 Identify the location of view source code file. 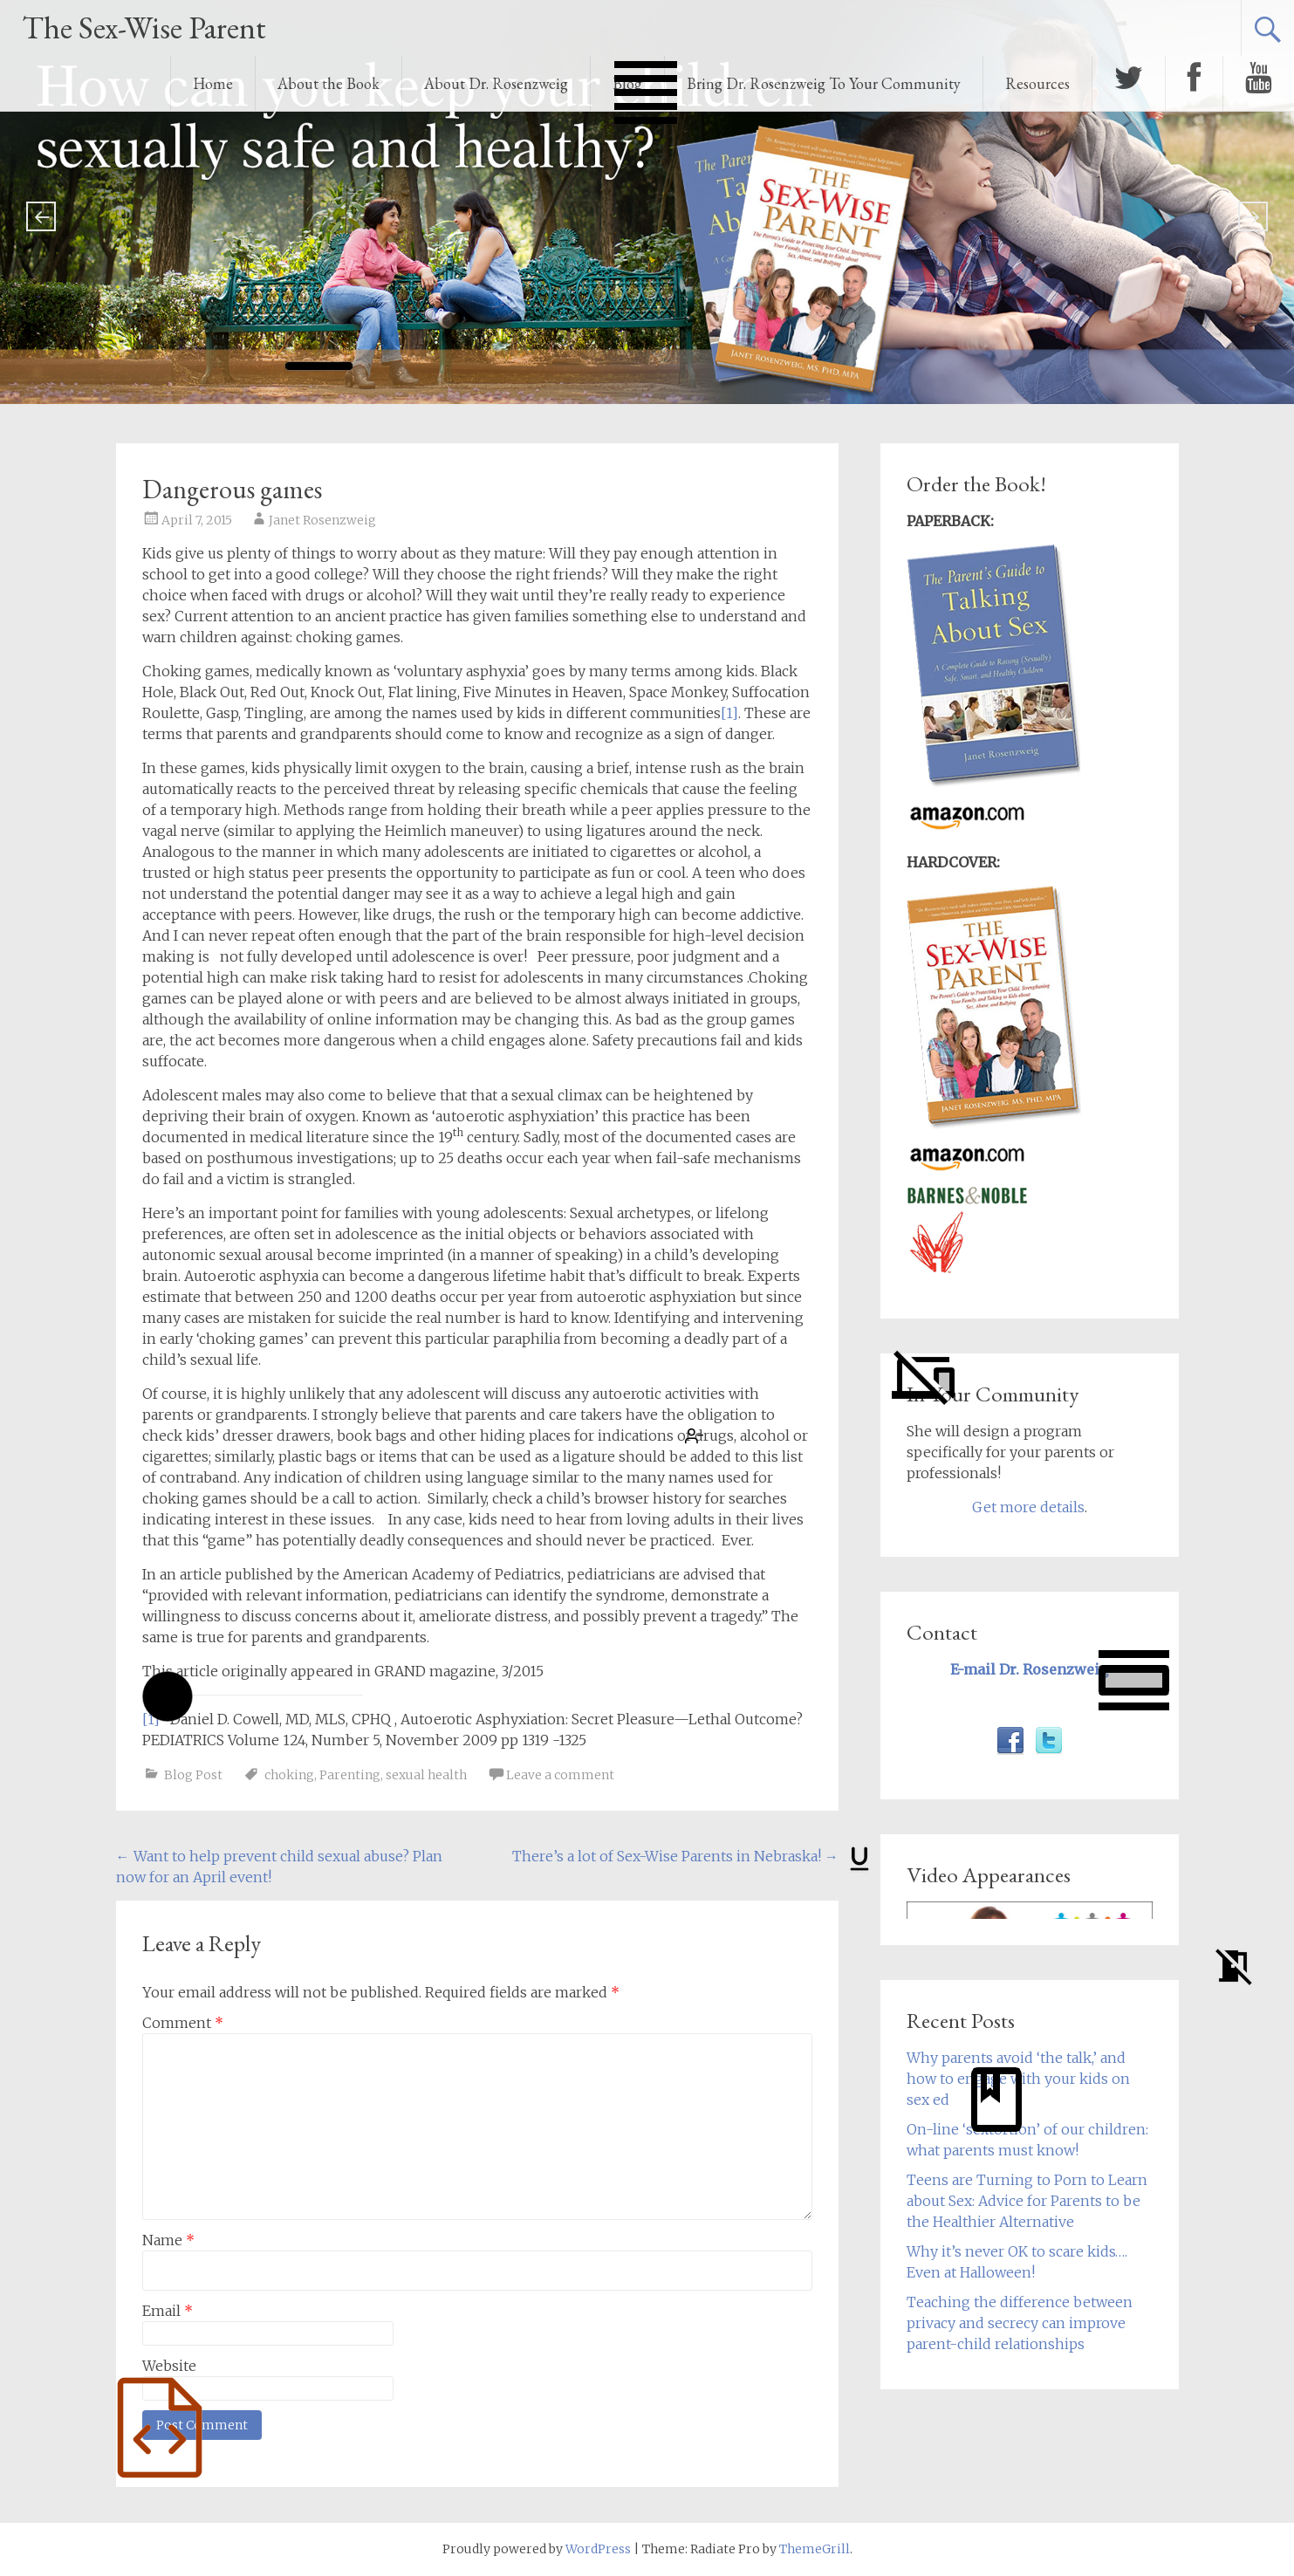
(160, 2428).